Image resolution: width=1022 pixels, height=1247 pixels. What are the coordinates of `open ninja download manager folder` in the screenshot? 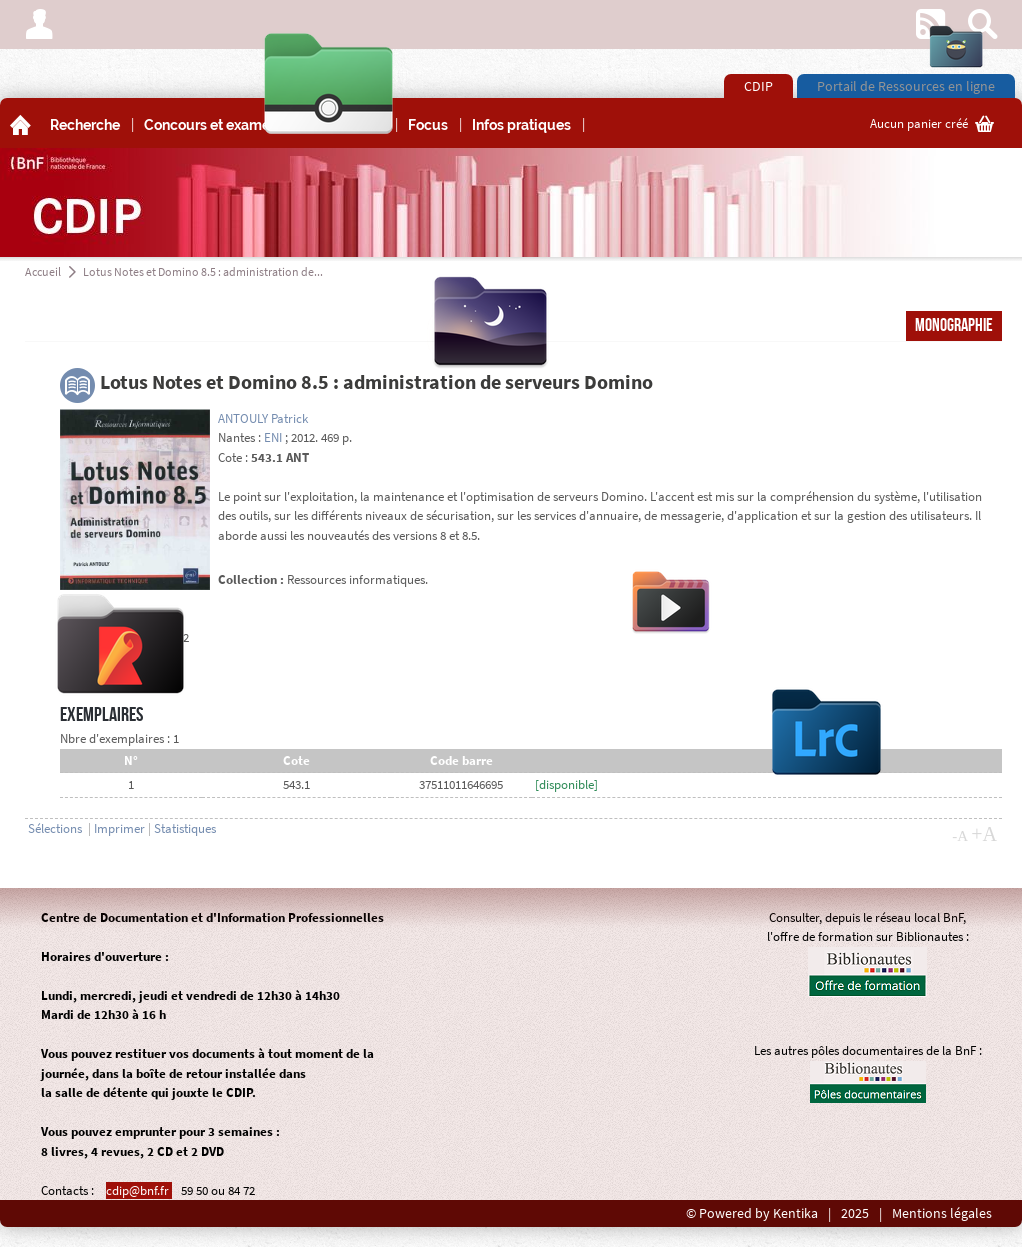 It's located at (956, 48).